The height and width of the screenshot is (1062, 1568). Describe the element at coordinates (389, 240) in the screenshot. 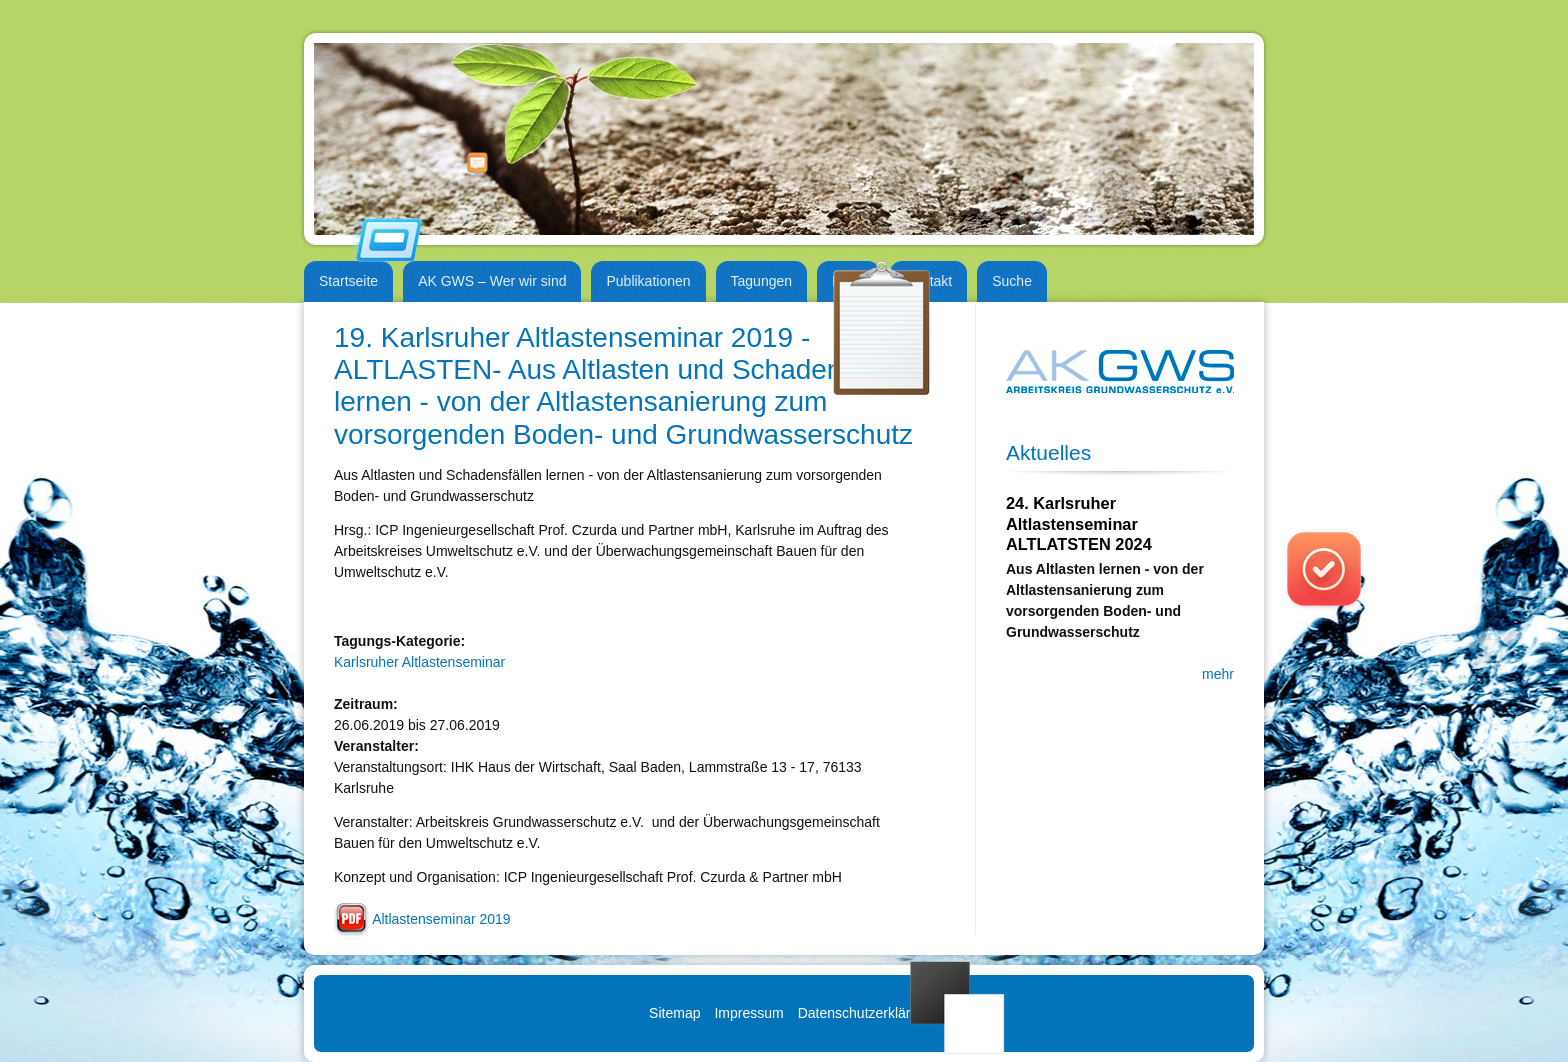

I see `launch or run an application` at that location.